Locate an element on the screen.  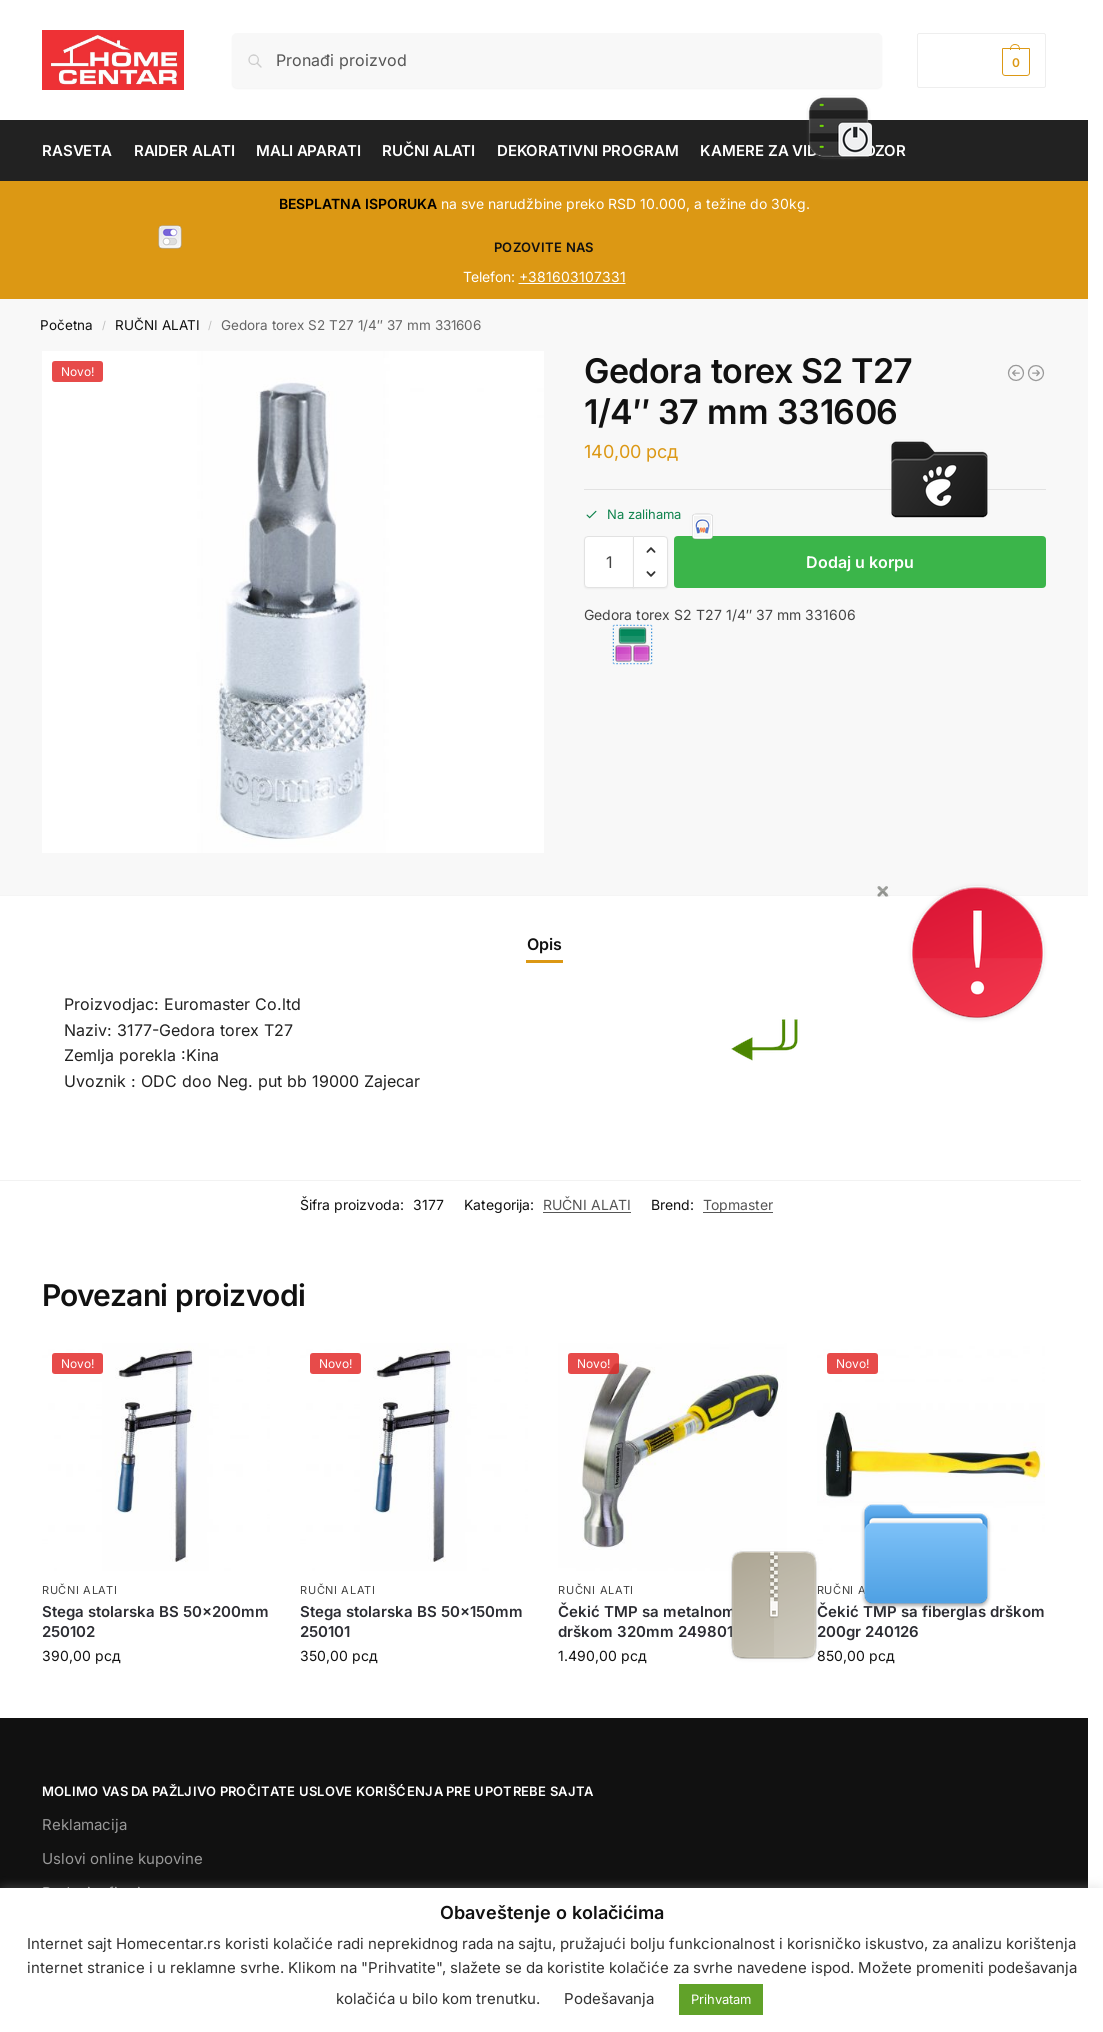
open folder to view files is located at coordinates (926, 1554).